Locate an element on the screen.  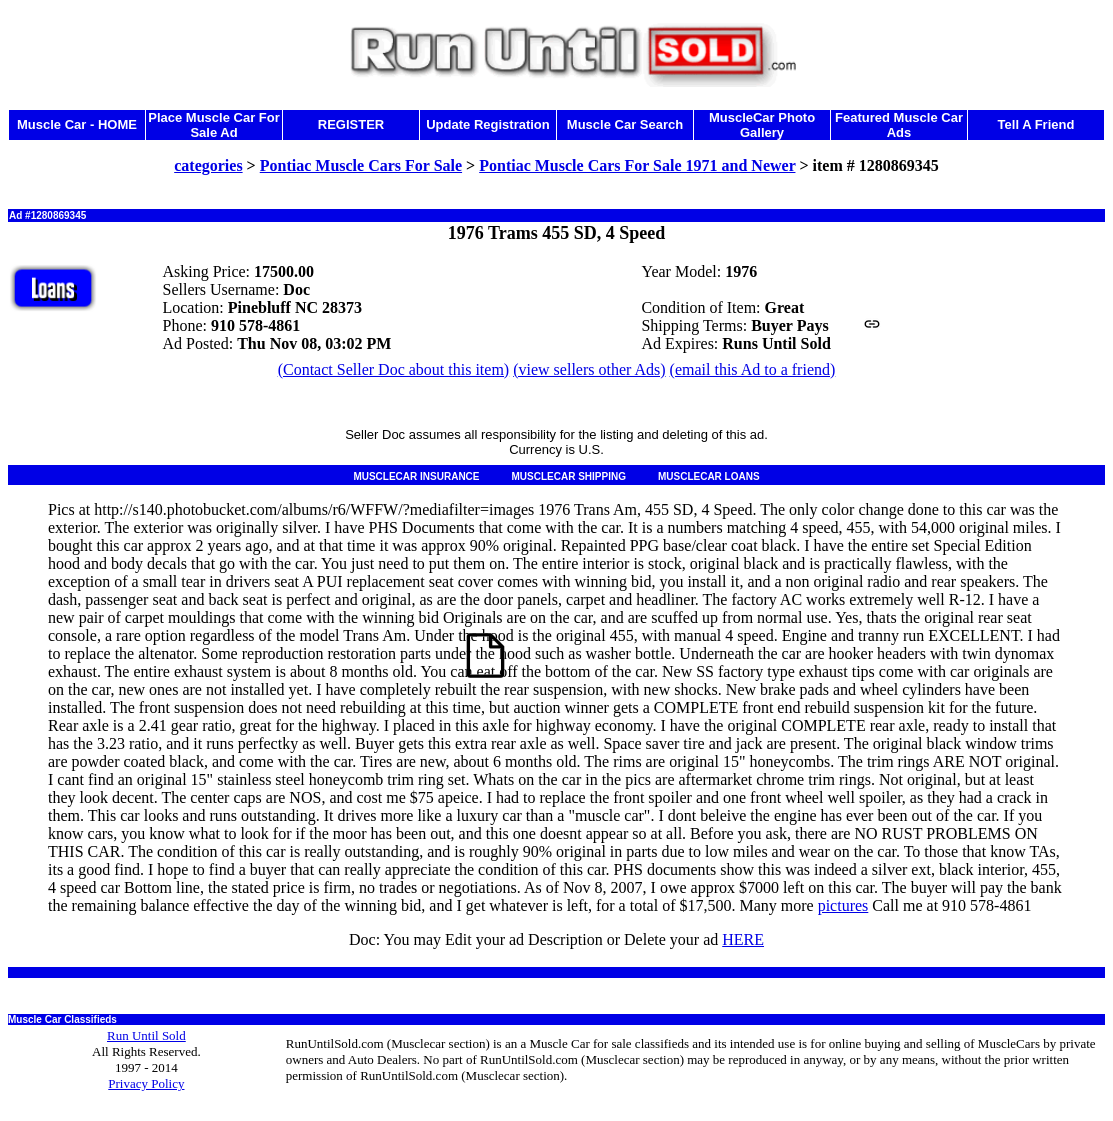
copy or share a link is located at coordinates (872, 324).